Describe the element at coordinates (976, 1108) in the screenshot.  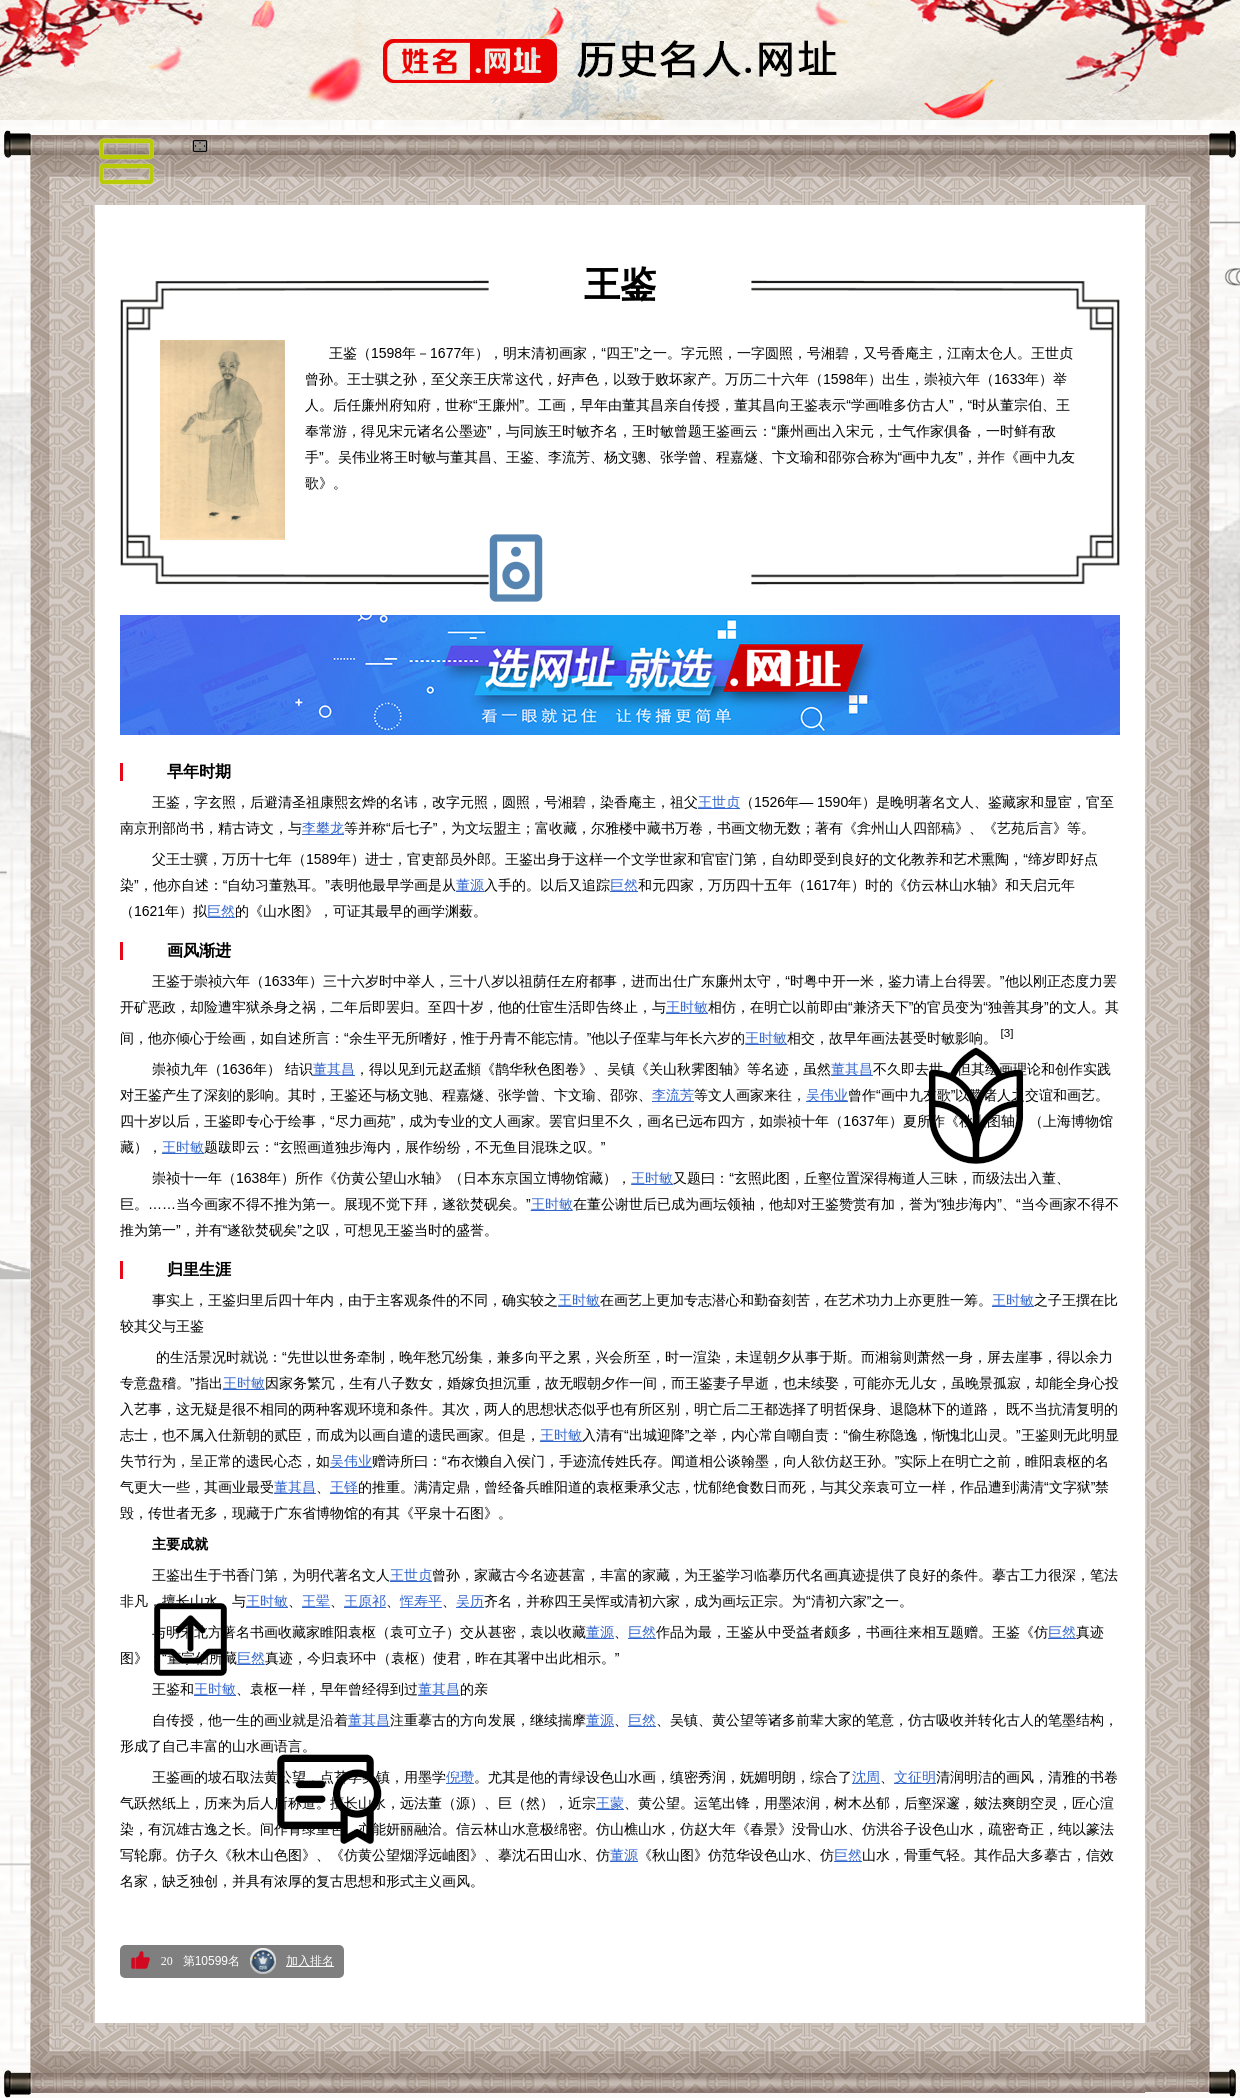
I see `filter by grain or wheat products` at that location.